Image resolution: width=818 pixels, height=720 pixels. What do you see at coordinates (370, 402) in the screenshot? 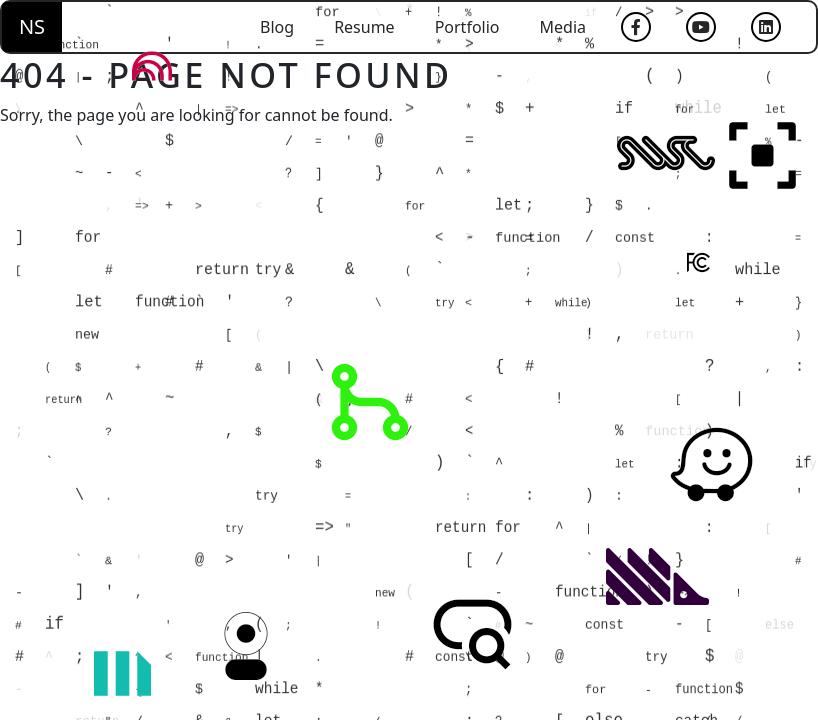
I see `merge branches in a git repository` at bounding box center [370, 402].